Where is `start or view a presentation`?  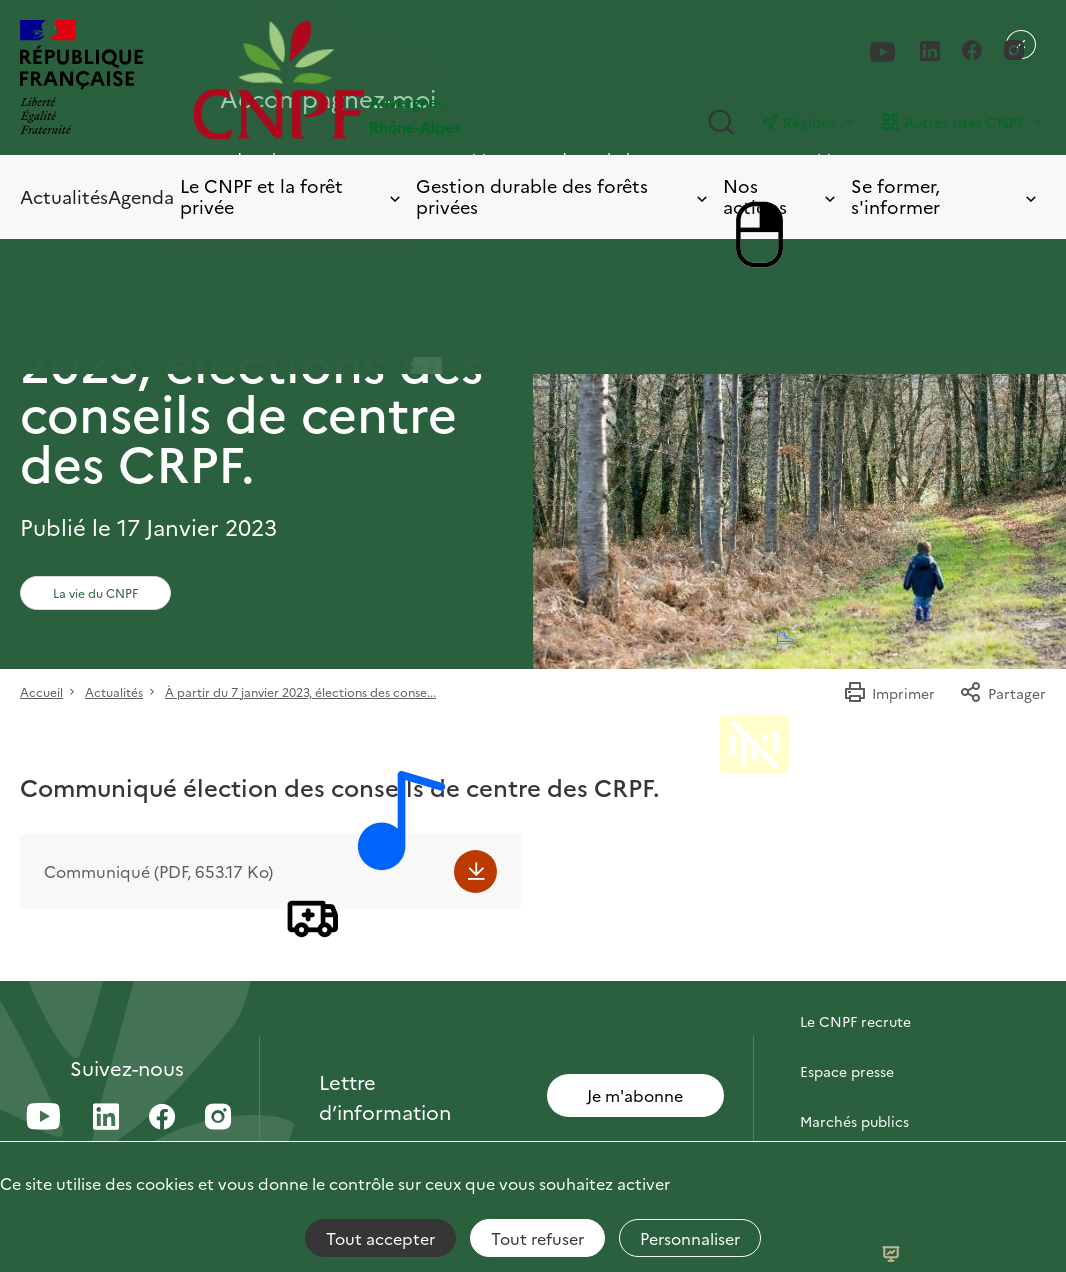 start or view a presentation is located at coordinates (891, 1254).